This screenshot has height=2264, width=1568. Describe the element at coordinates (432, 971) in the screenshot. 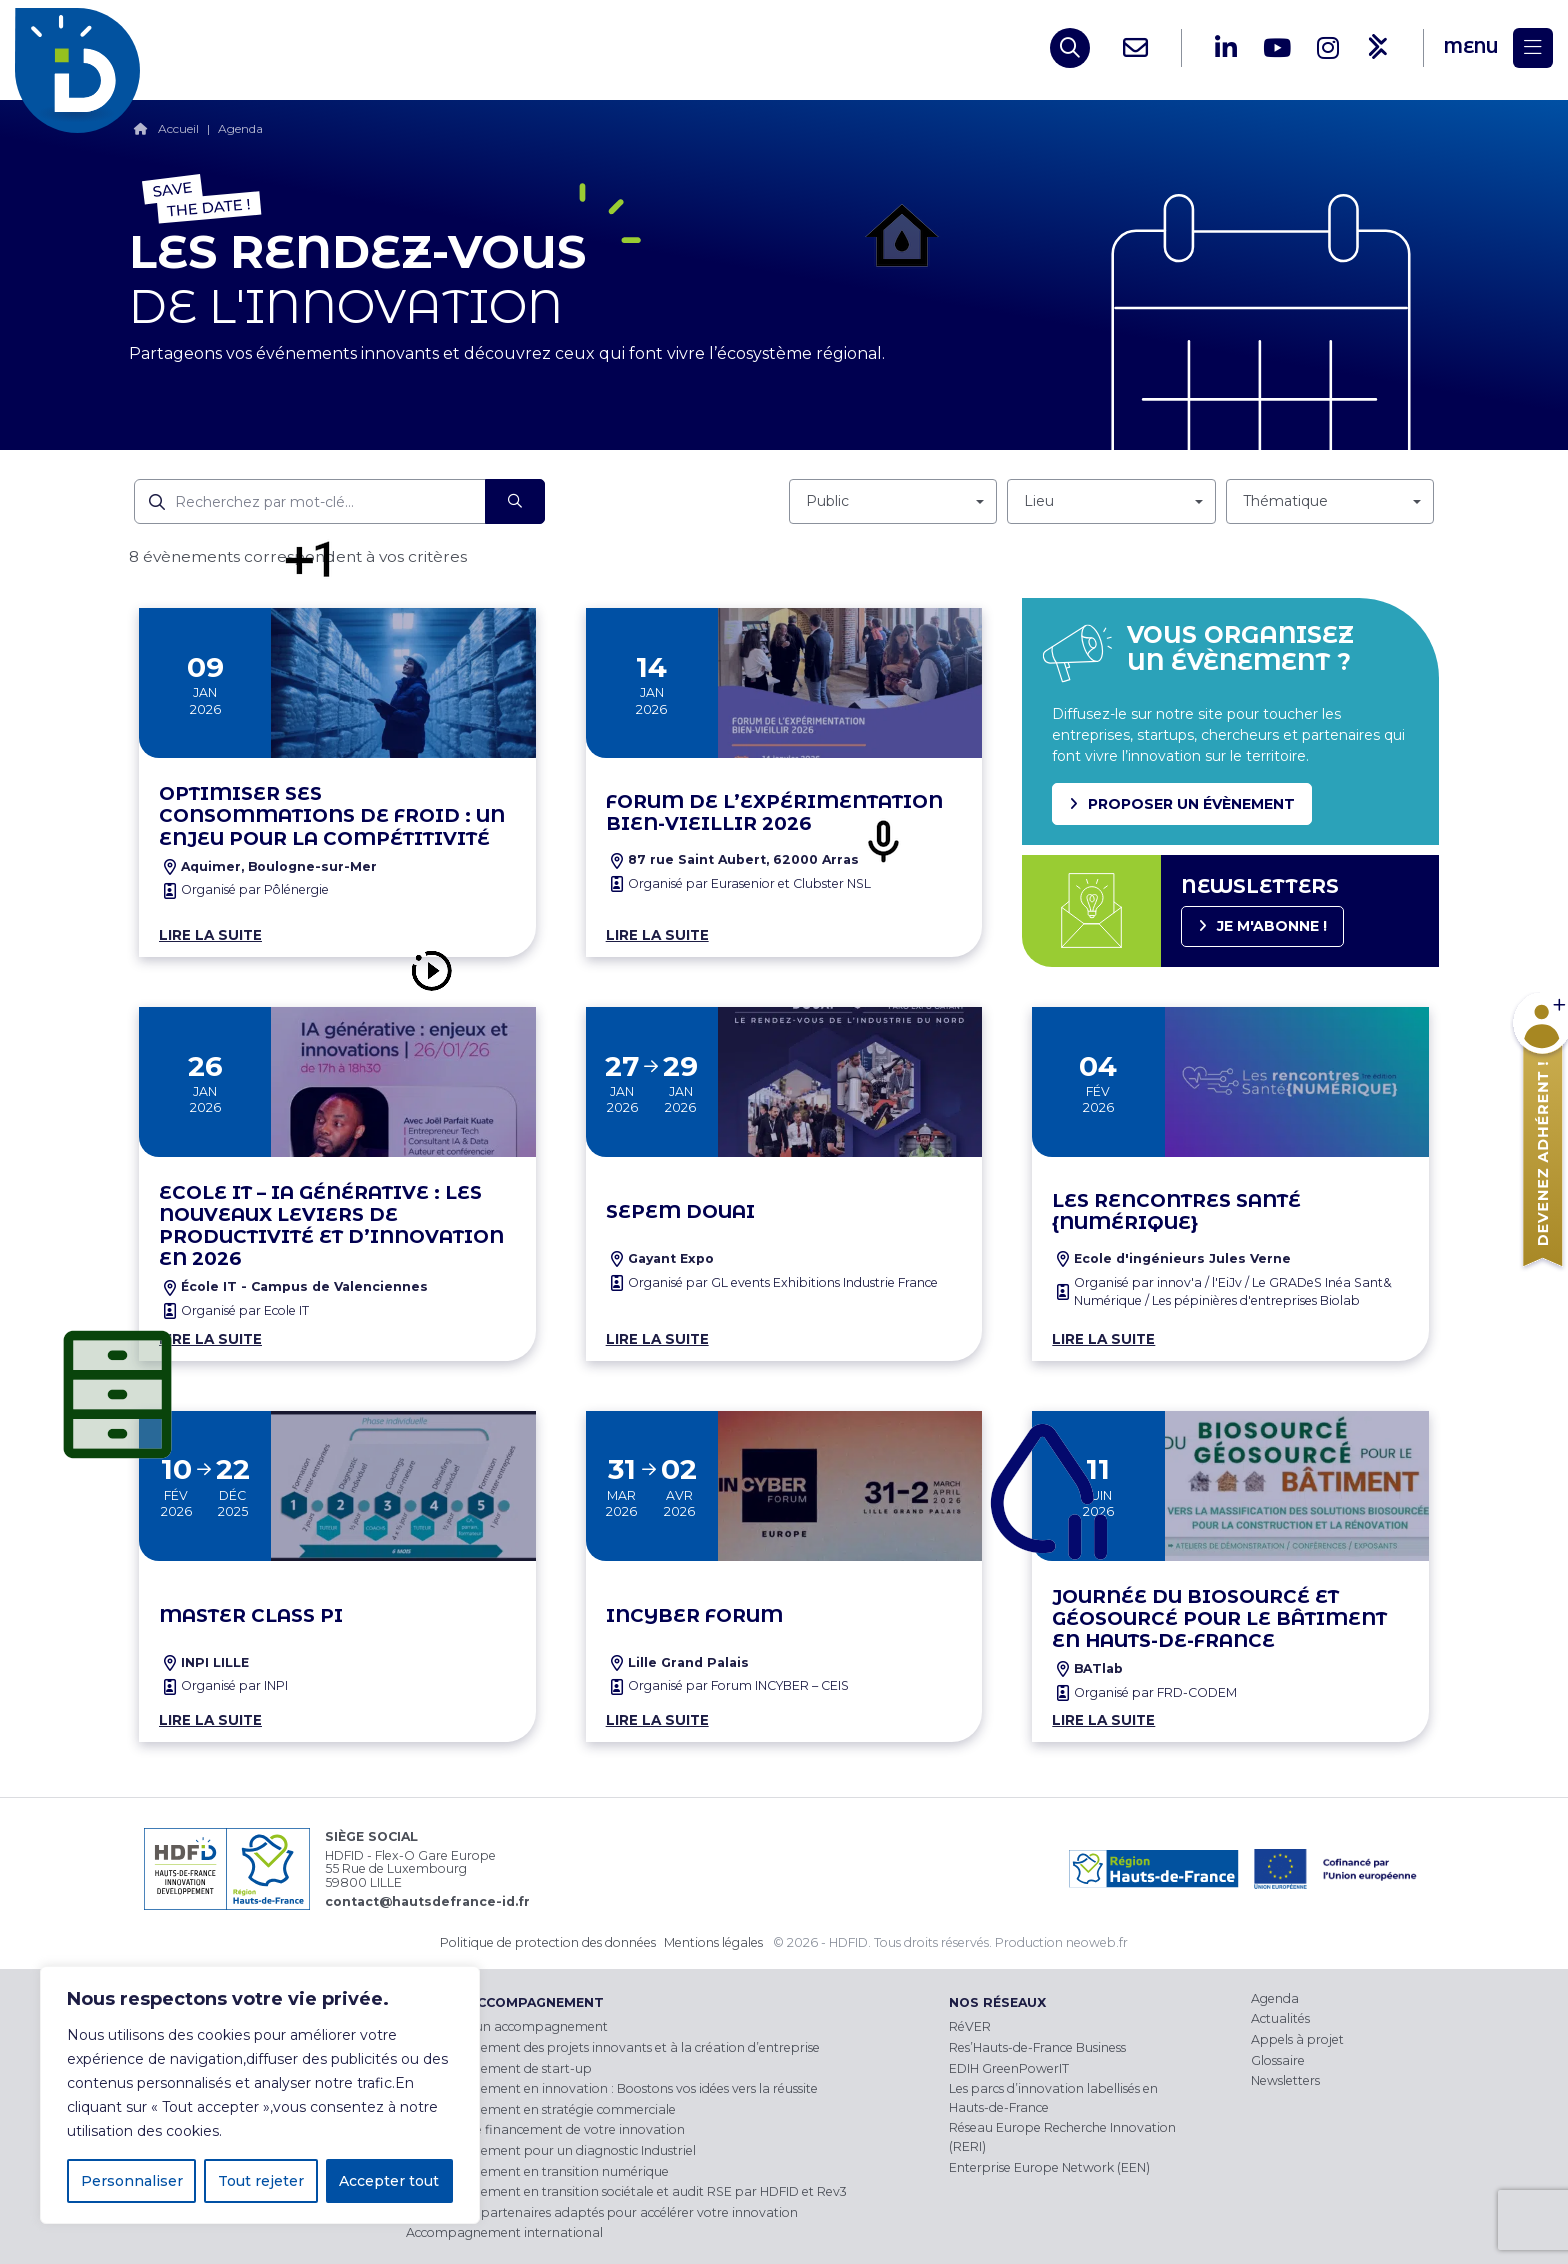

I see `motion photos feature is enabled` at that location.